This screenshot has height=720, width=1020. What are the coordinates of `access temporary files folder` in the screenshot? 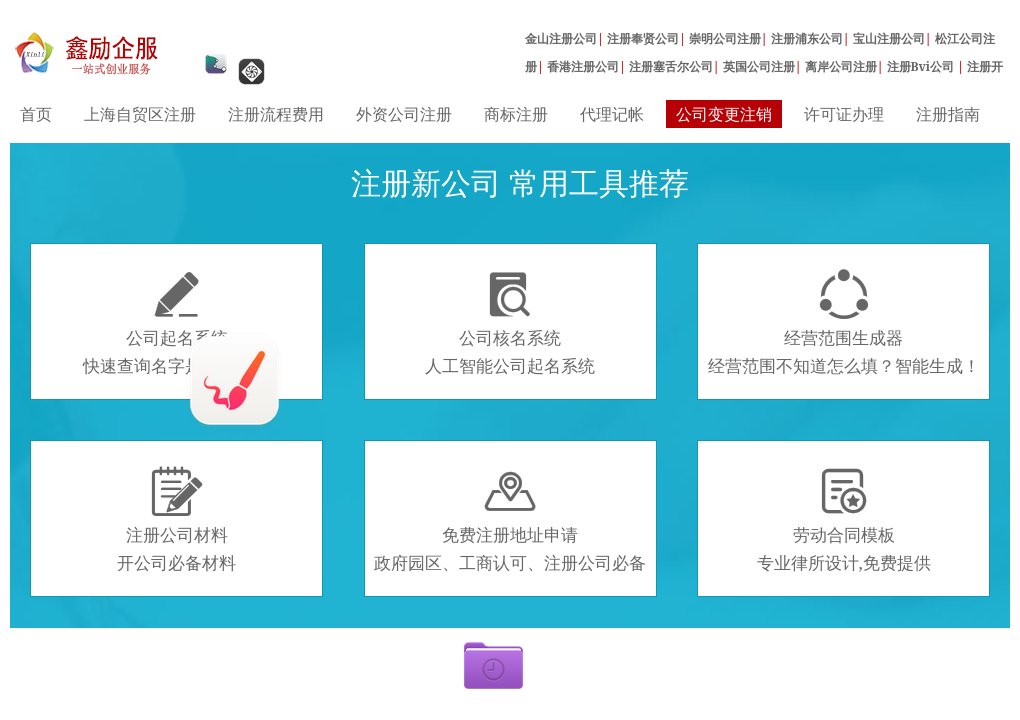 It's located at (493, 665).